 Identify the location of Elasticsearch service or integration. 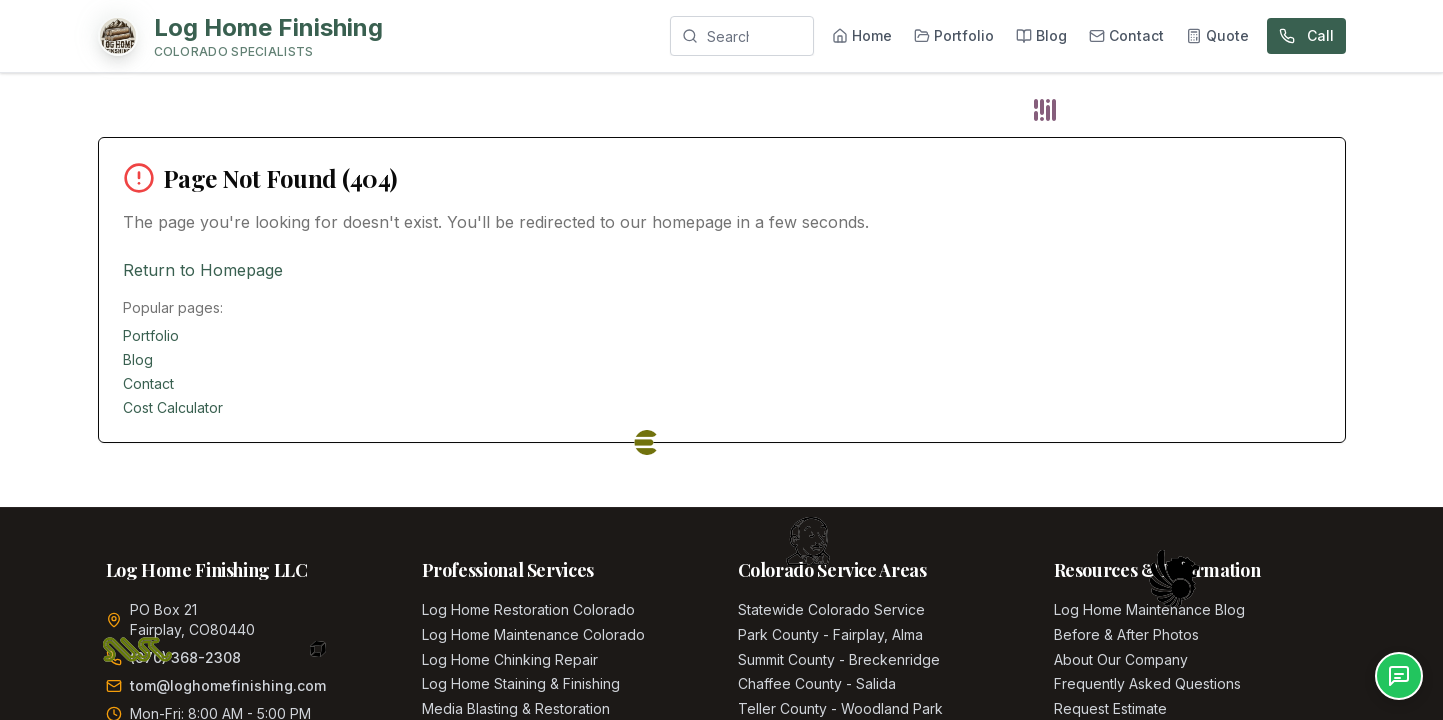
(645, 442).